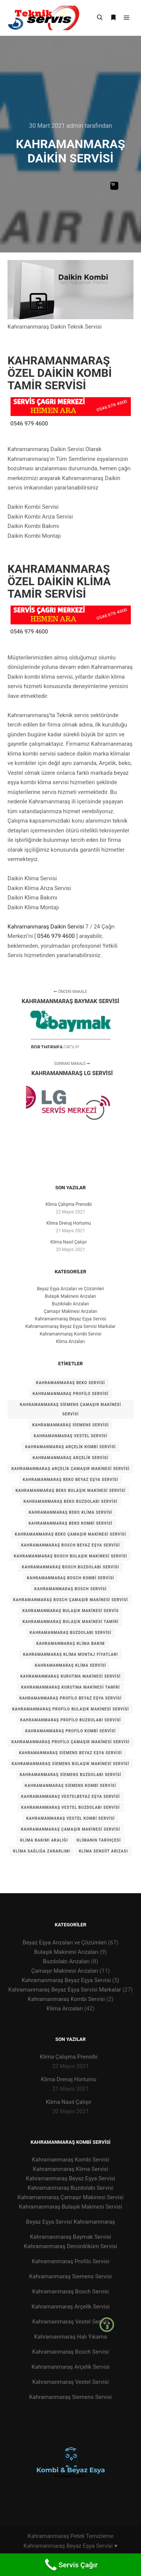 The image size is (141, 2576). I want to click on indicates step 2 in a multi-step process, so click(38, 302).